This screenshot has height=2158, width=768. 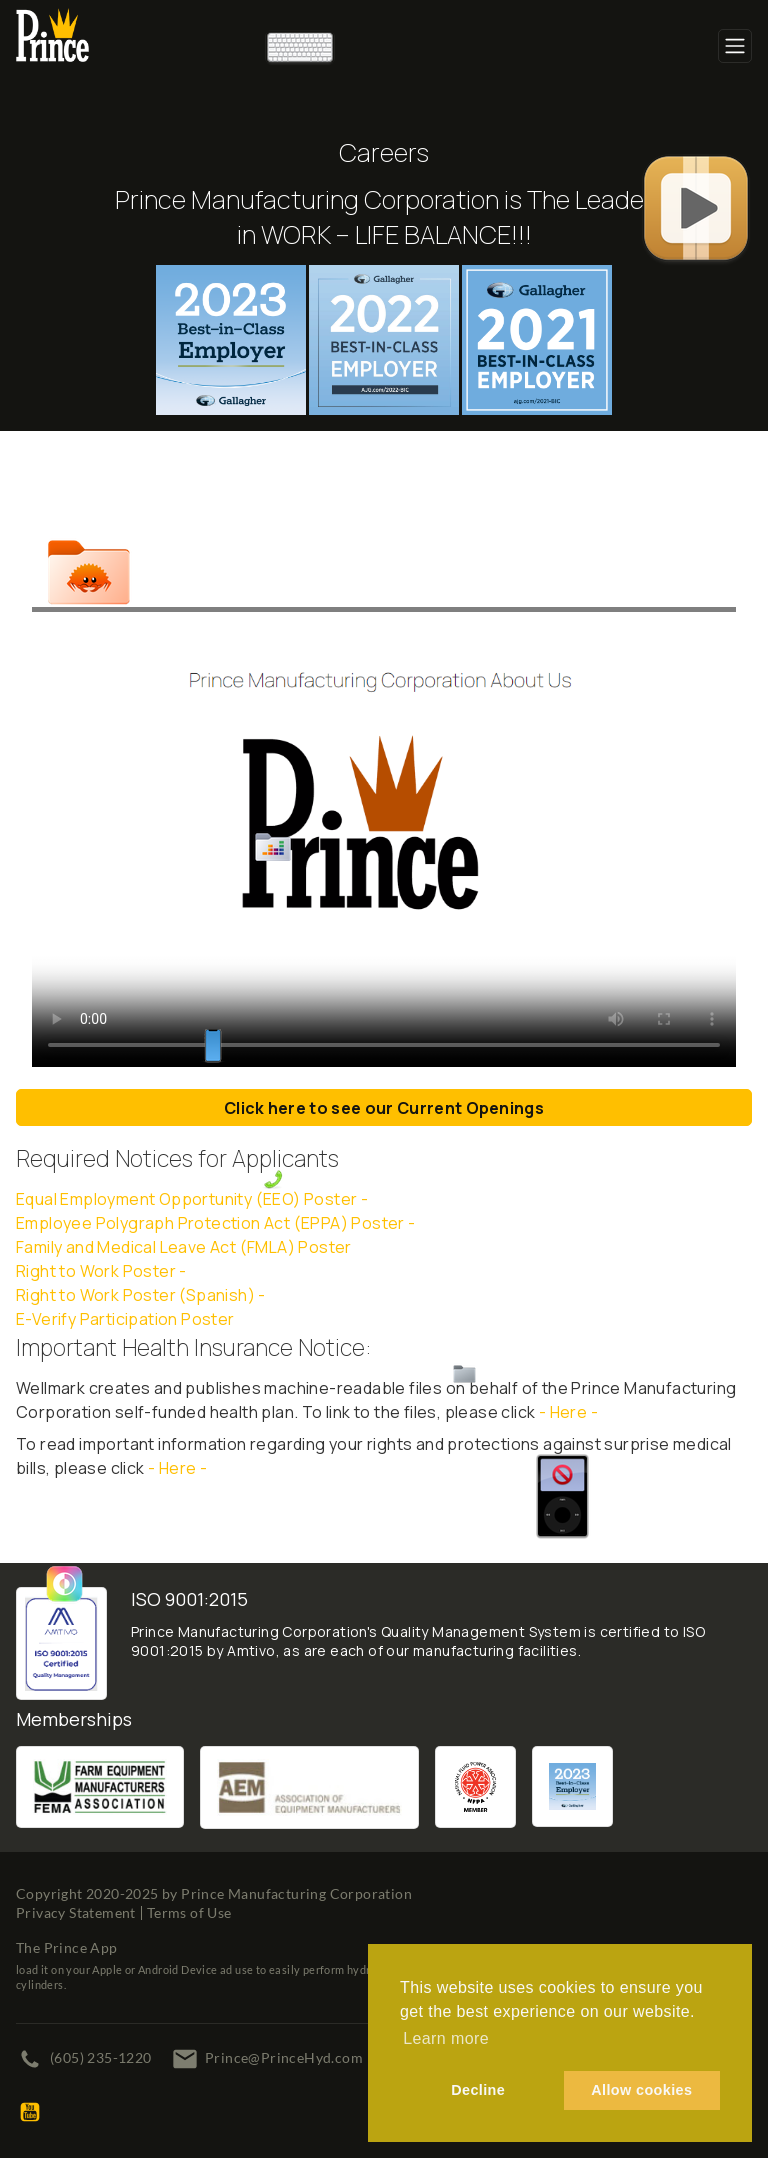 What do you see at coordinates (562, 1496) in the screenshot?
I see `iPod device not connected or unavailable` at bounding box center [562, 1496].